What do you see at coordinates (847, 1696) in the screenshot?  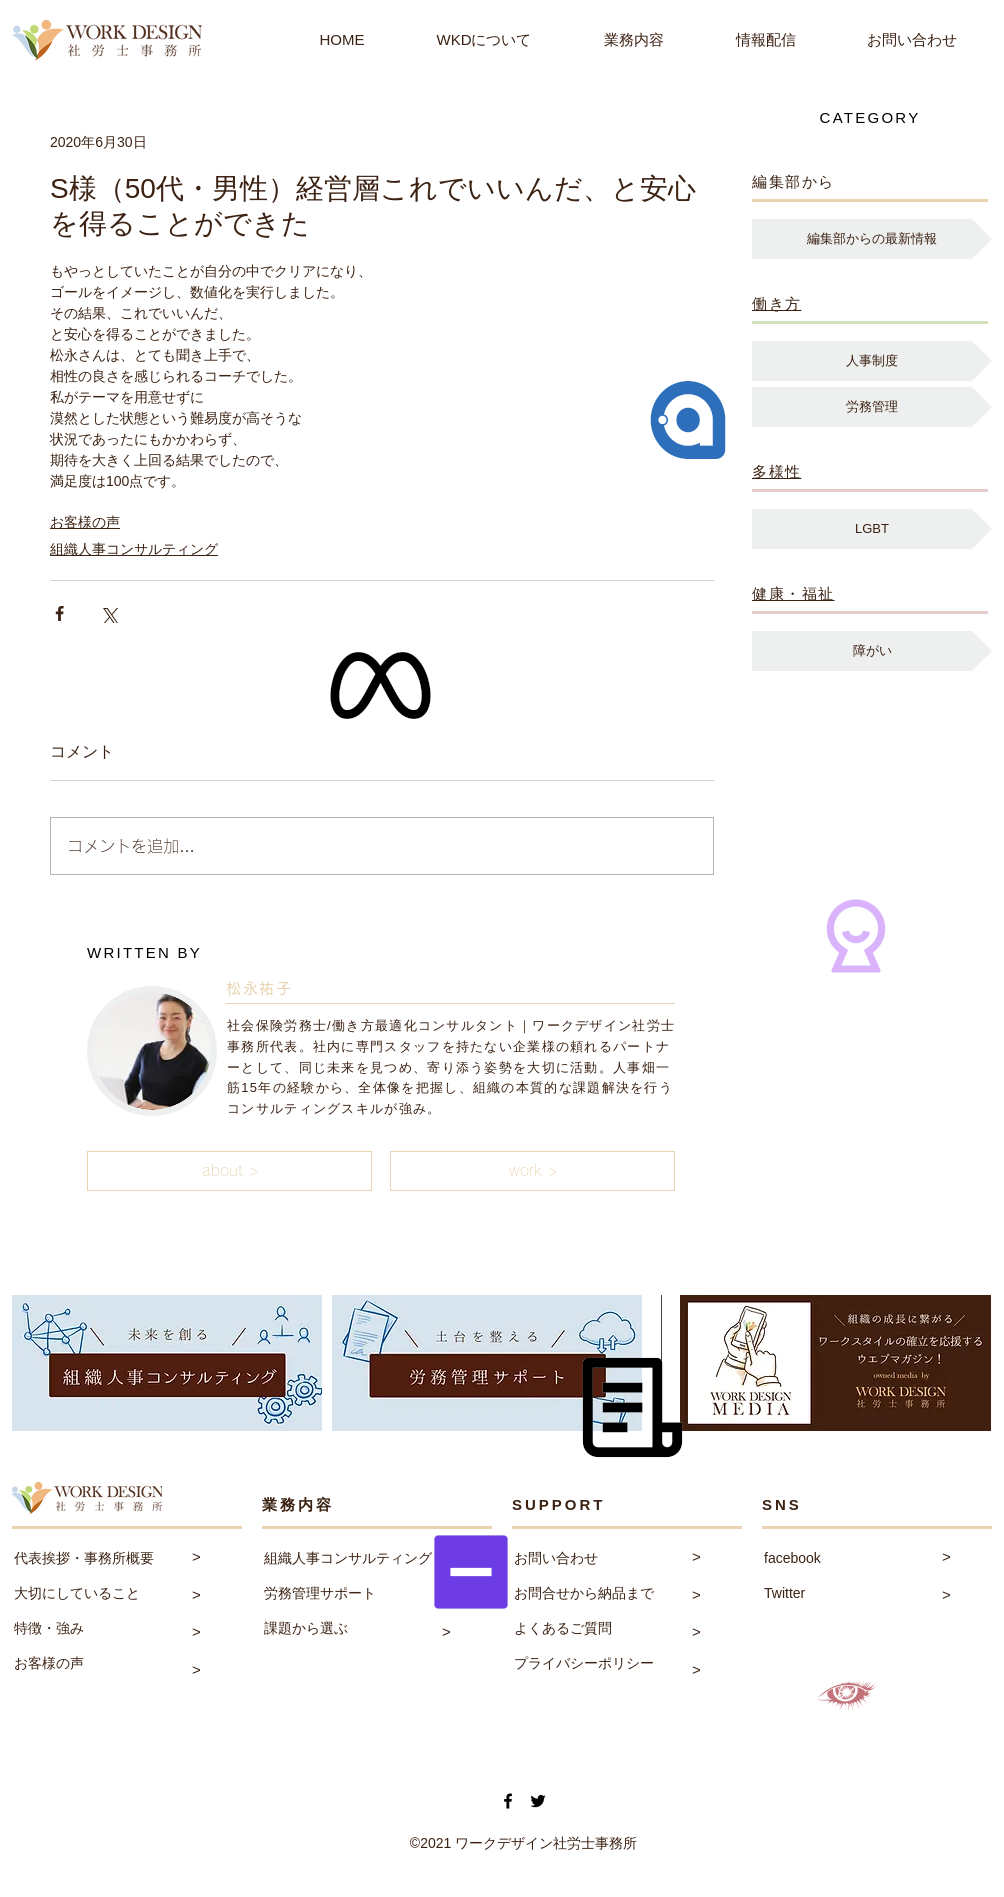 I see `apache cassandra database logo` at bounding box center [847, 1696].